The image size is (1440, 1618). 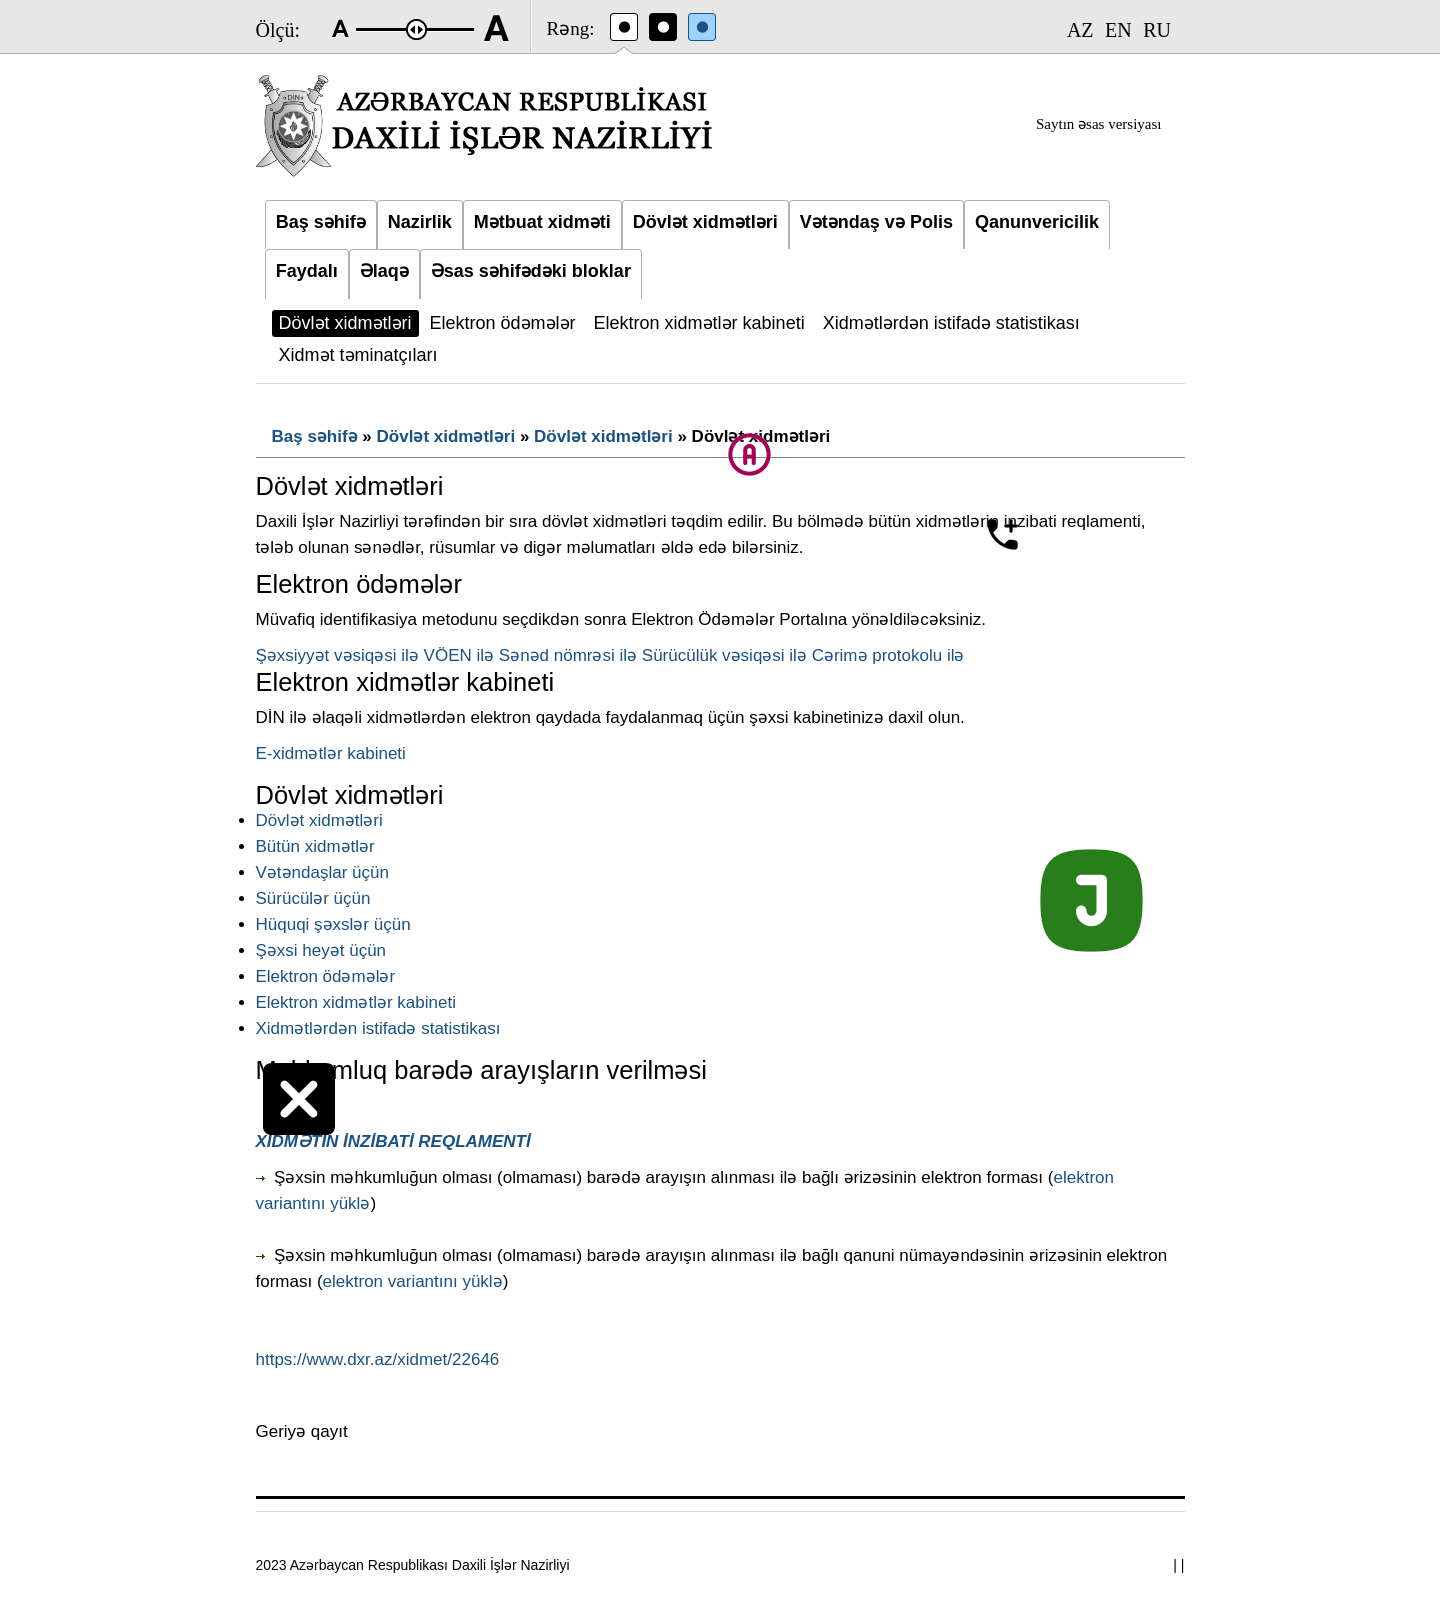 I want to click on add a new contact to your phone, so click(x=1002, y=534).